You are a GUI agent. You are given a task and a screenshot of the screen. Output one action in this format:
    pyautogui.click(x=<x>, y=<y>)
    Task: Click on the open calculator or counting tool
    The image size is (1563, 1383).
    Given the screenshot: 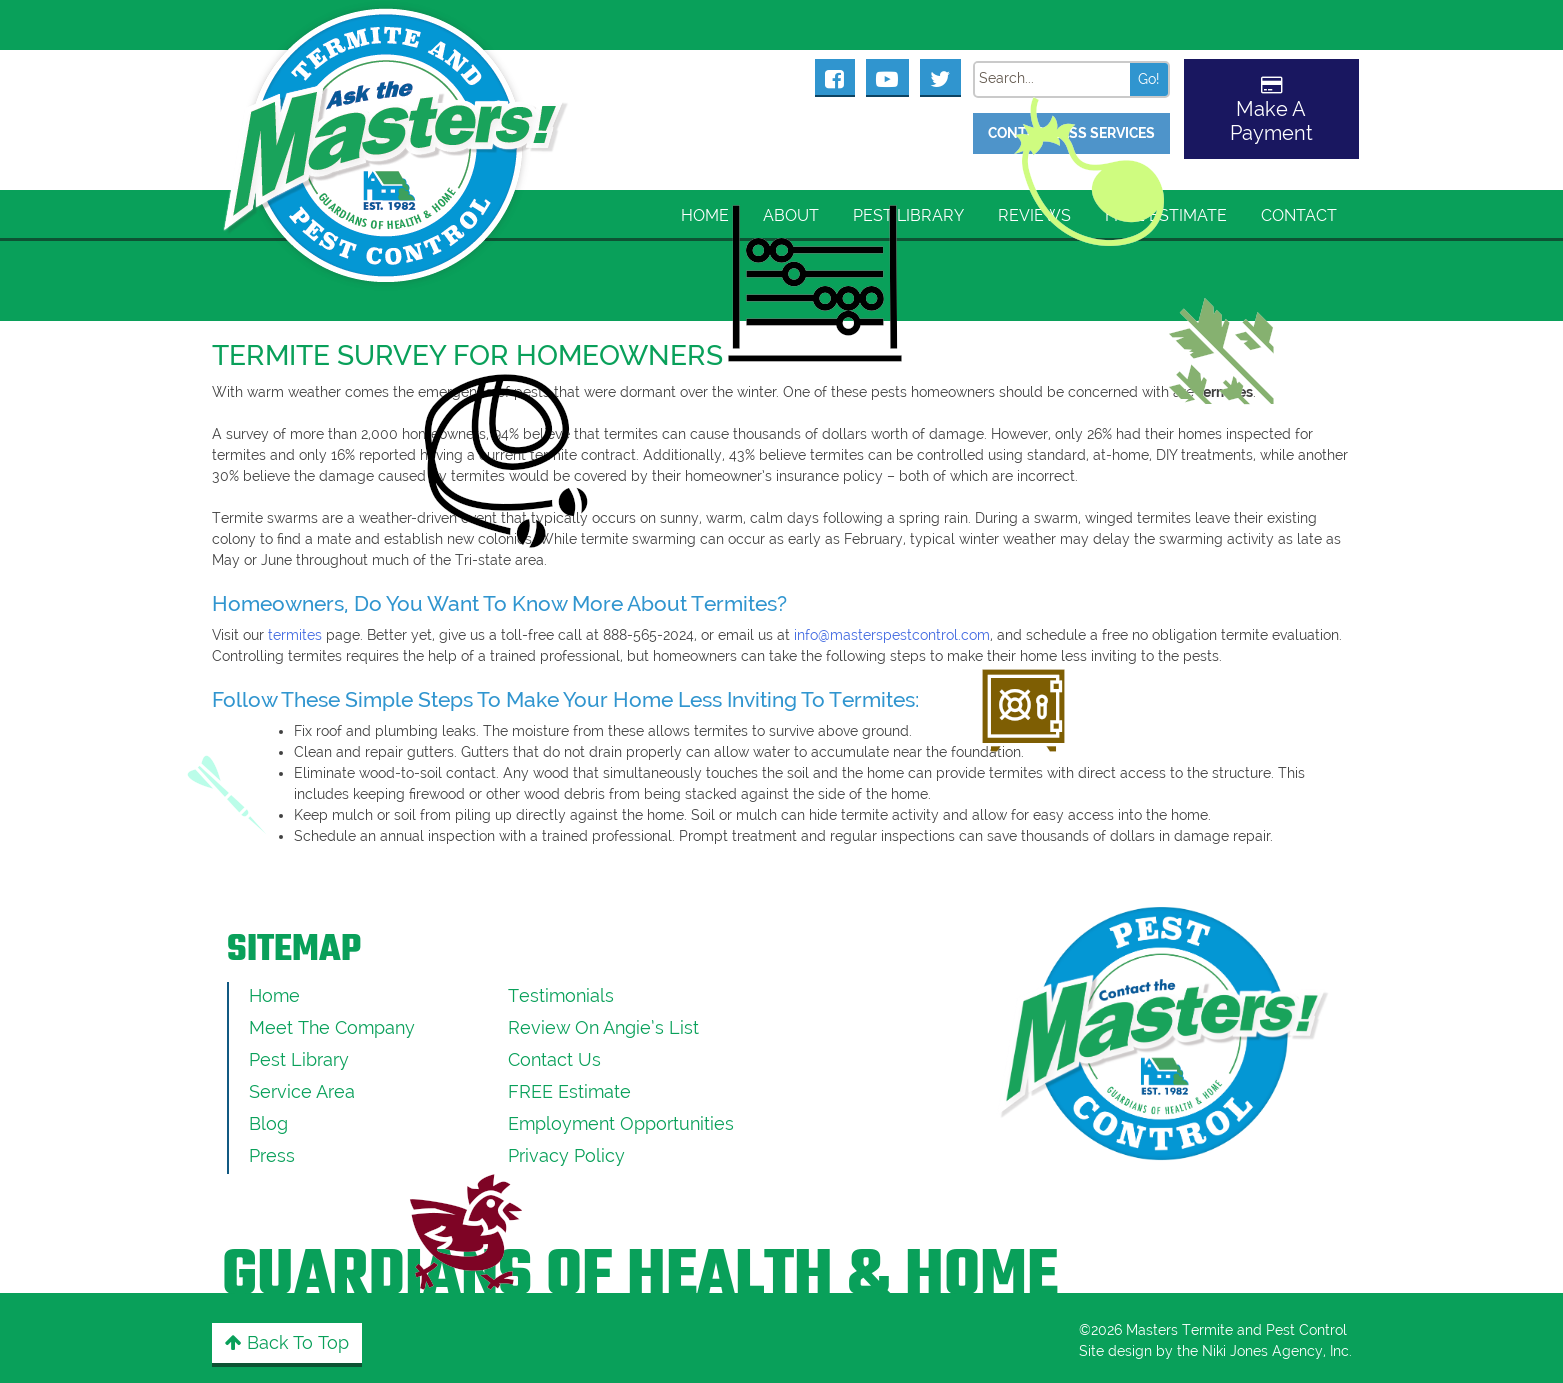 What is the action you would take?
    pyautogui.click(x=815, y=274)
    